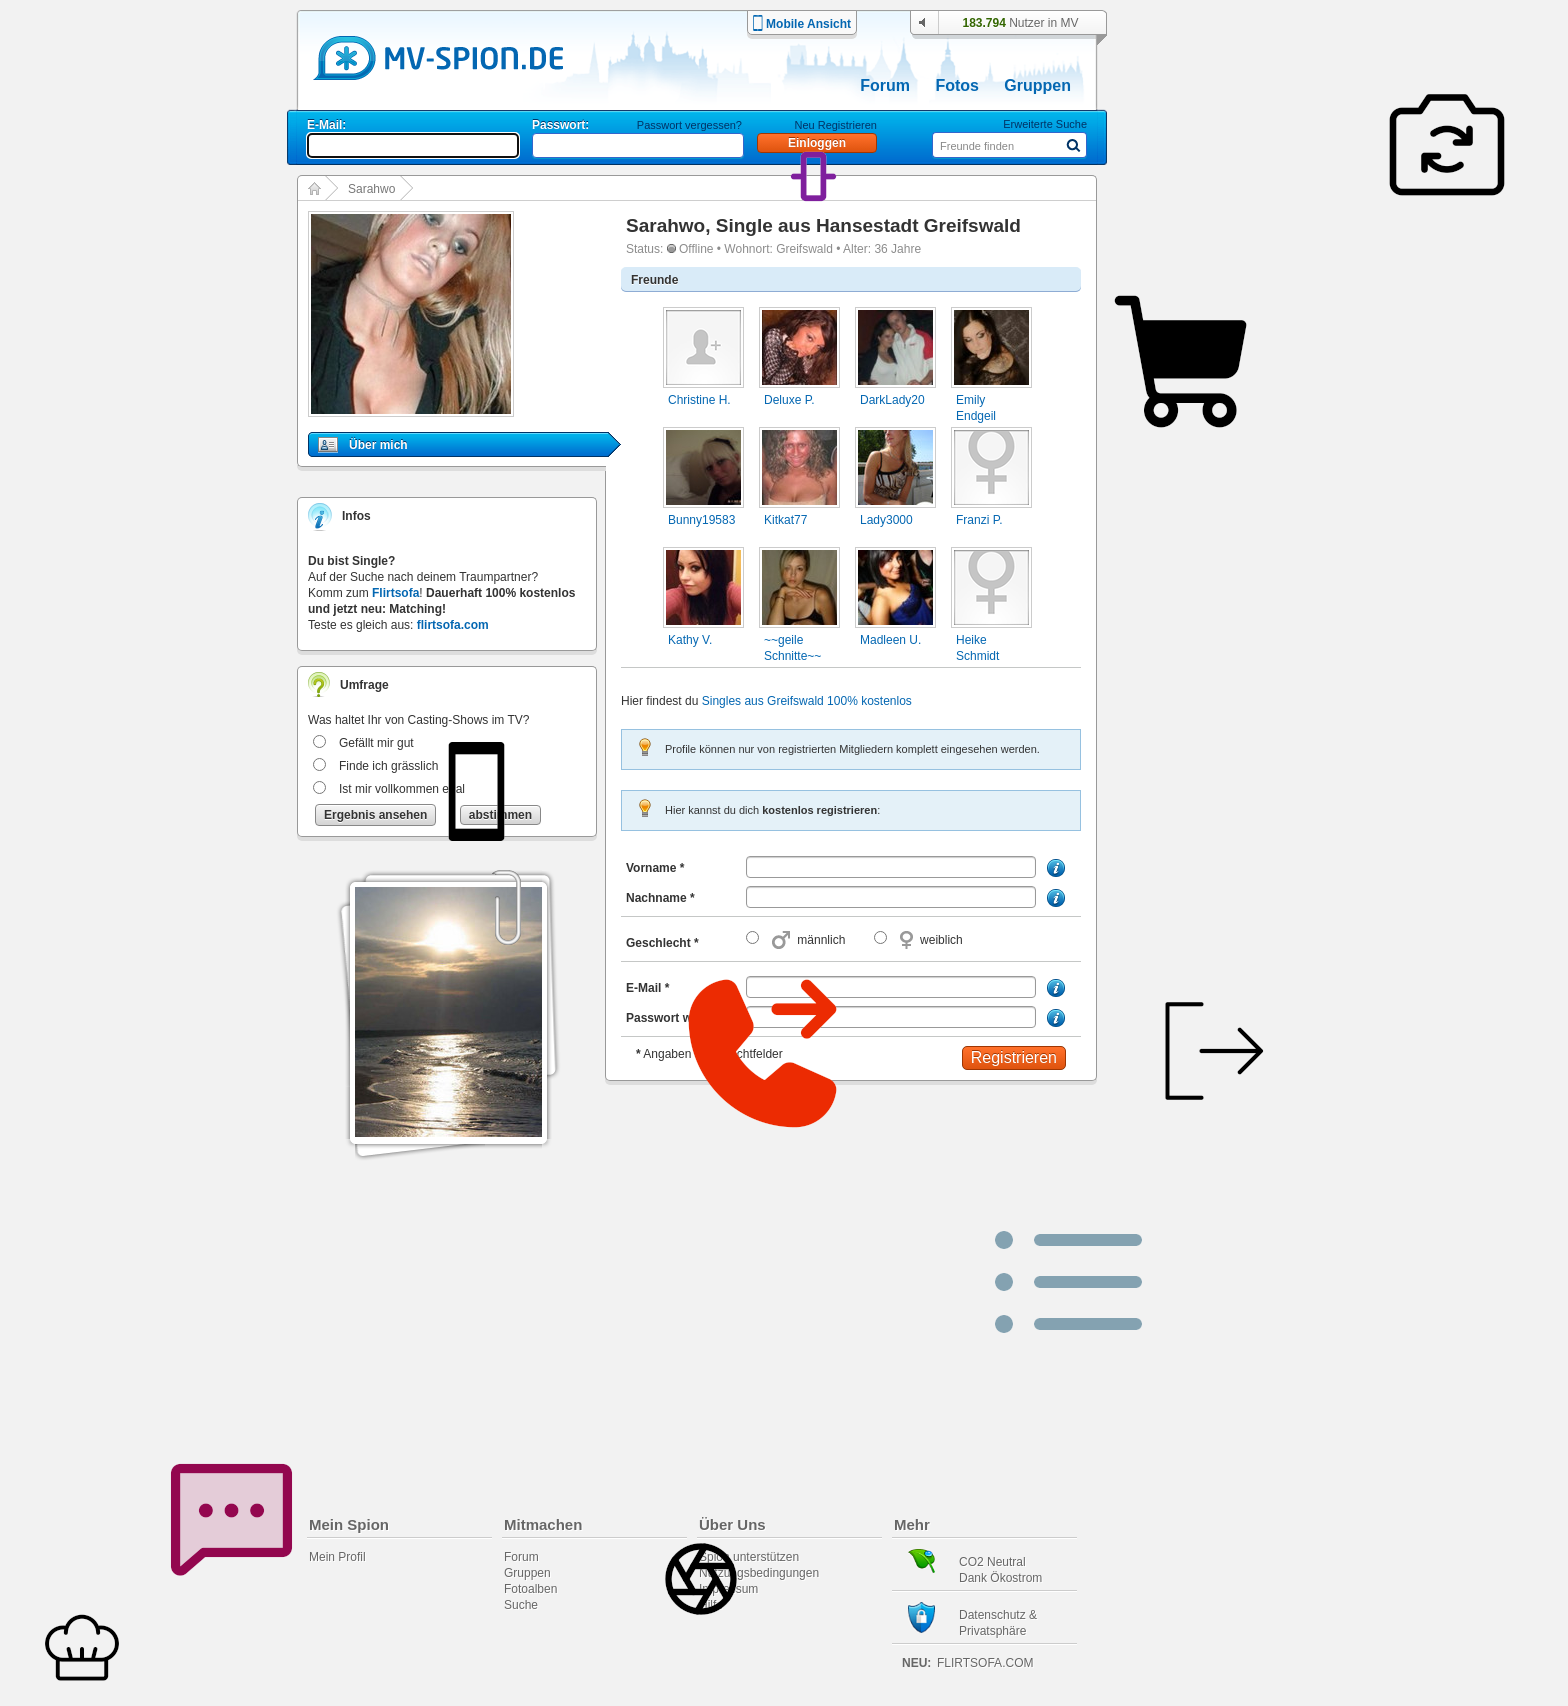 This screenshot has width=1568, height=1706. What do you see at coordinates (82, 1649) in the screenshot?
I see `browse recipes or cooking content` at bounding box center [82, 1649].